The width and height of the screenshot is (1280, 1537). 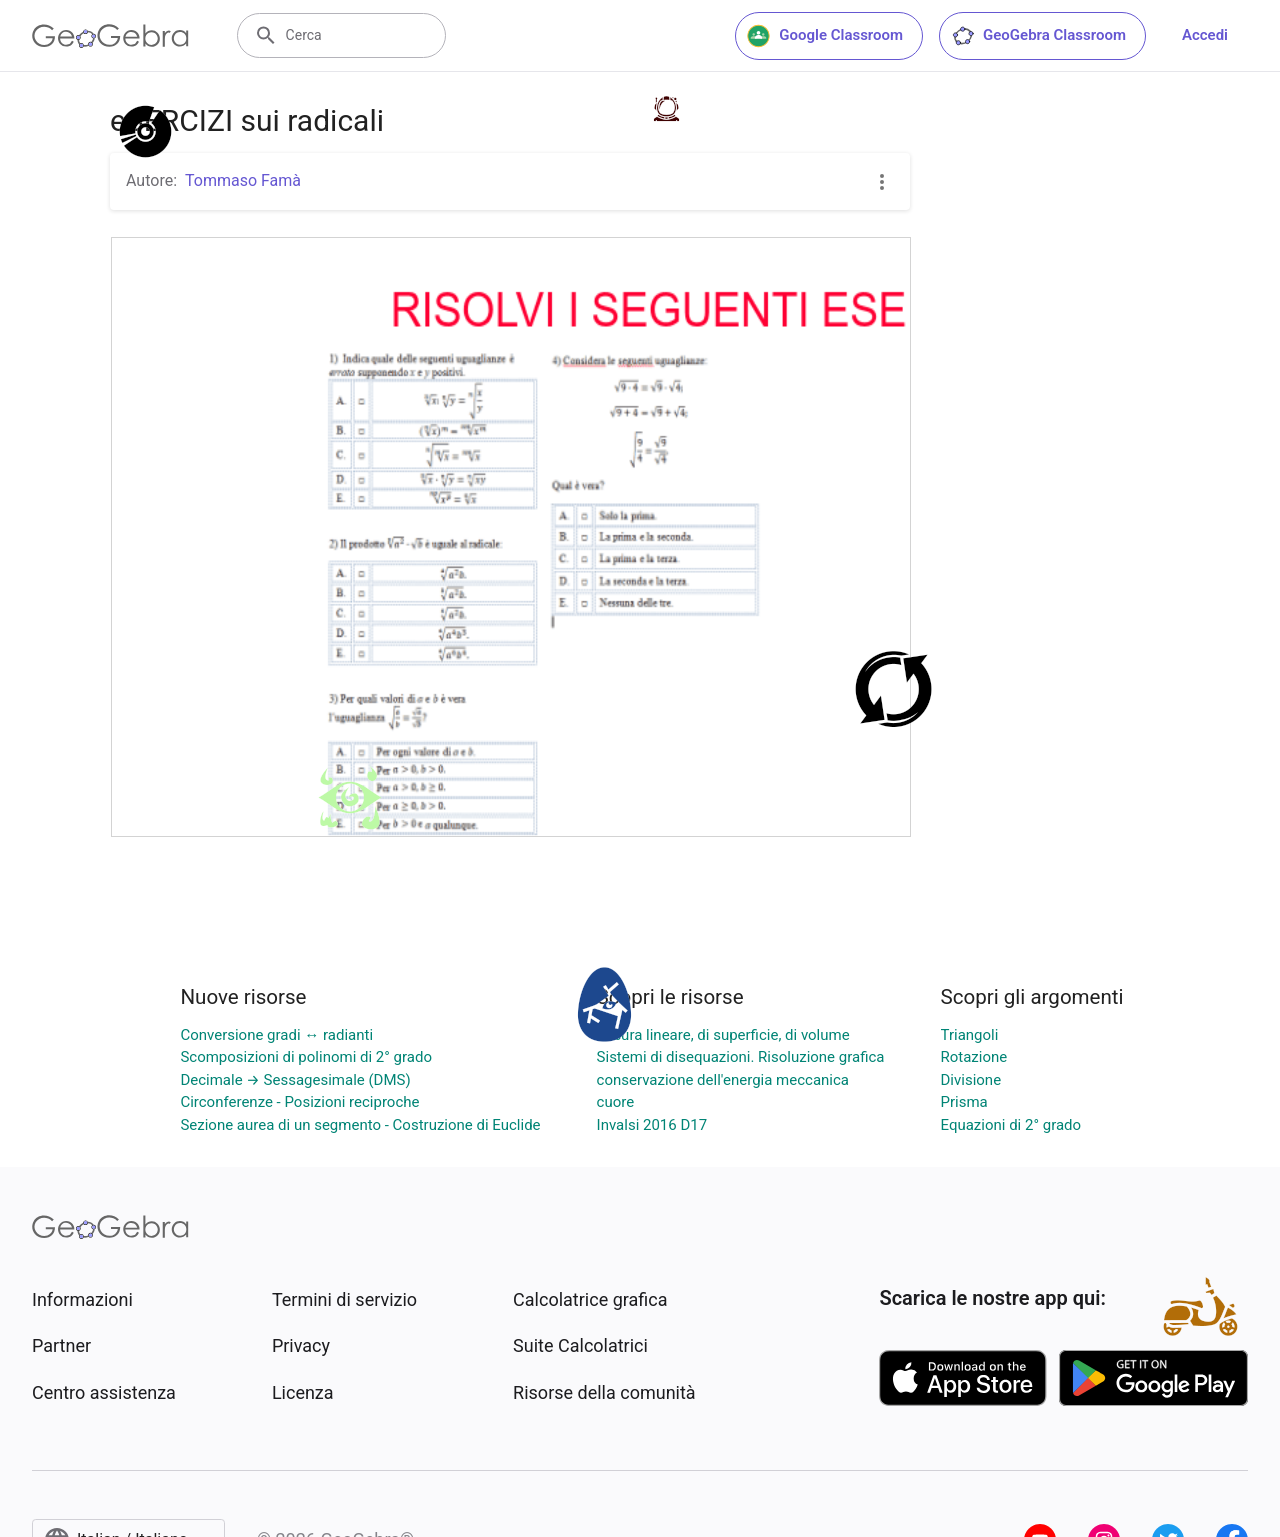 What do you see at coordinates (350, 798) in the screenshot?
I see `activate fire vision or enhanced sight ability` at bounding box center [350, 798].